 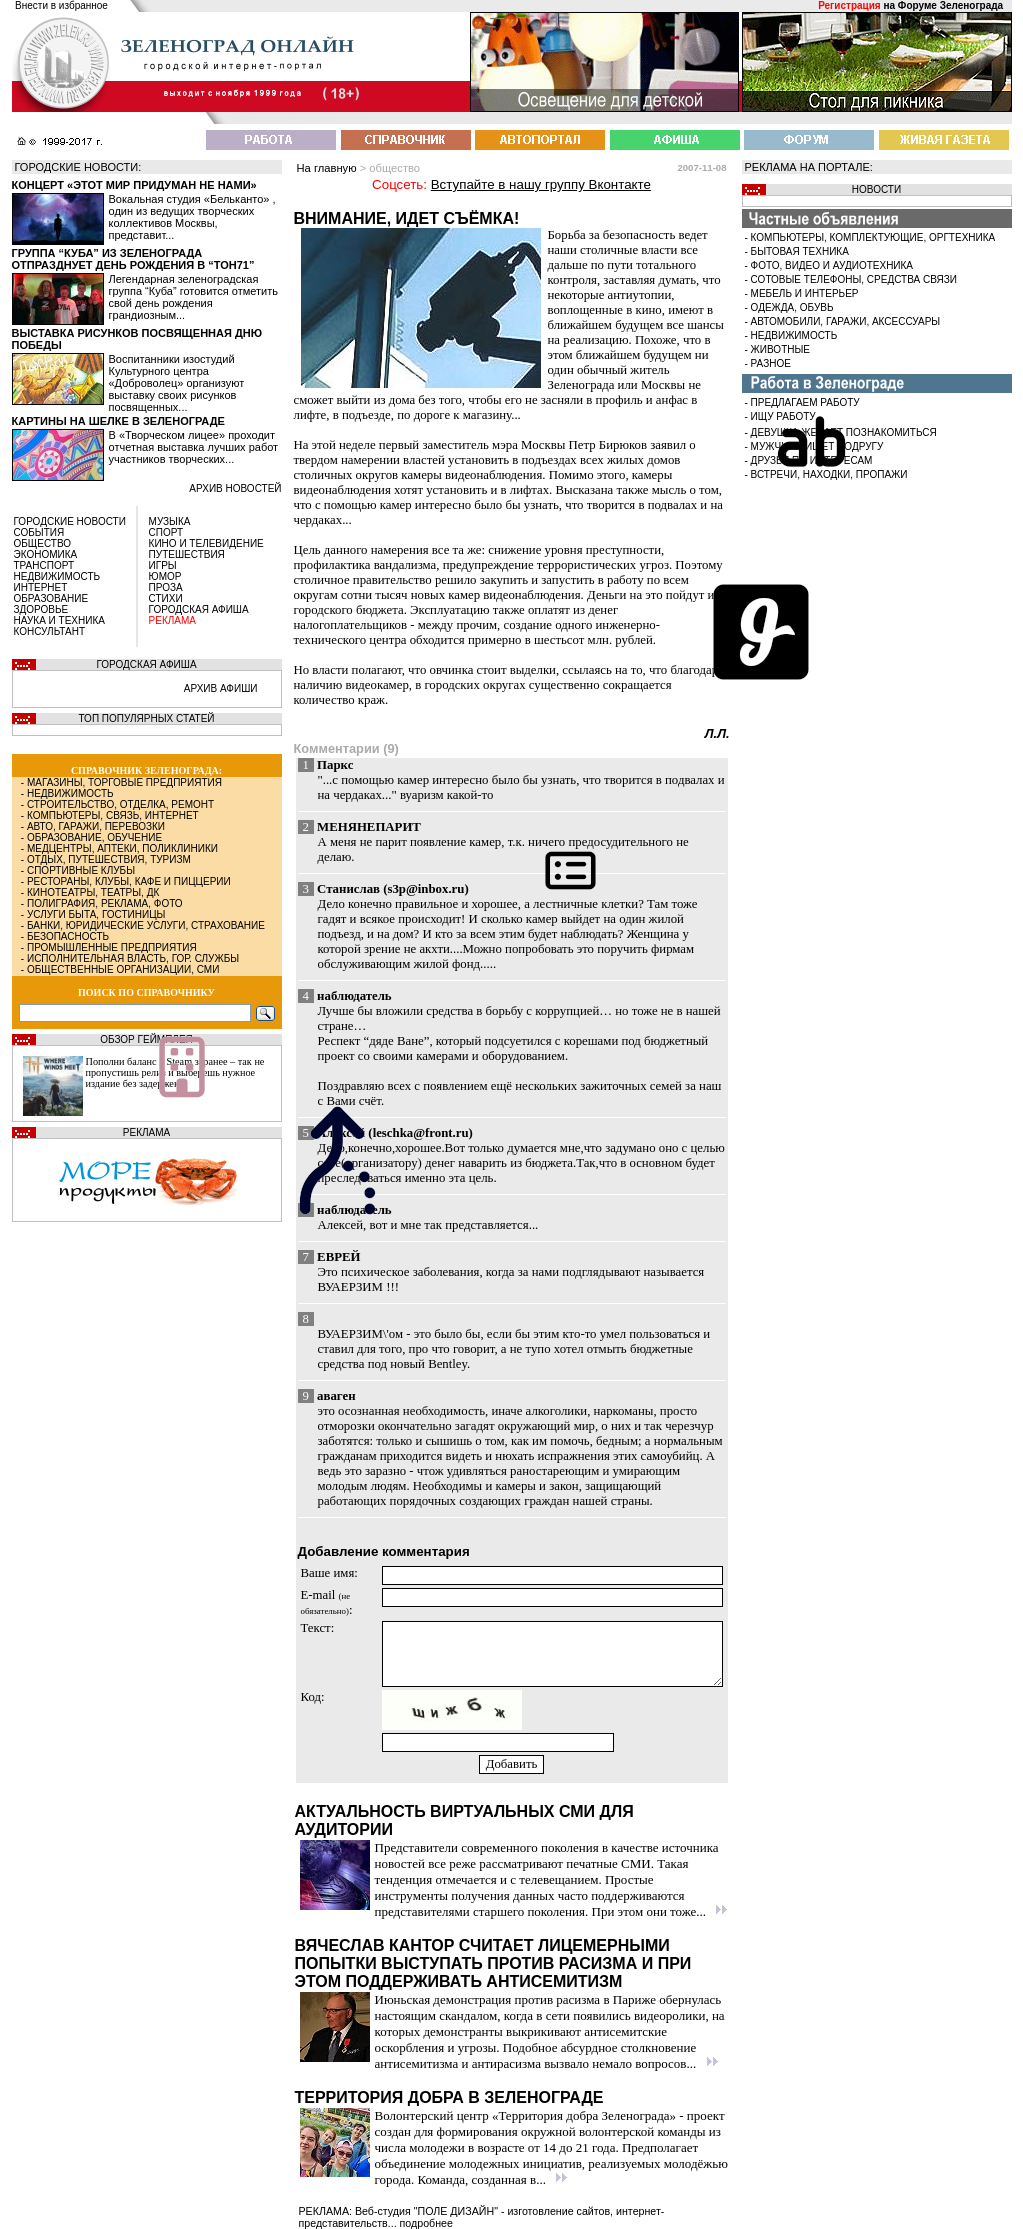 What do you see at coordinates (182, 1067) in the screenshot?
I see `view building or office location` at bounding box center [182, 1067].